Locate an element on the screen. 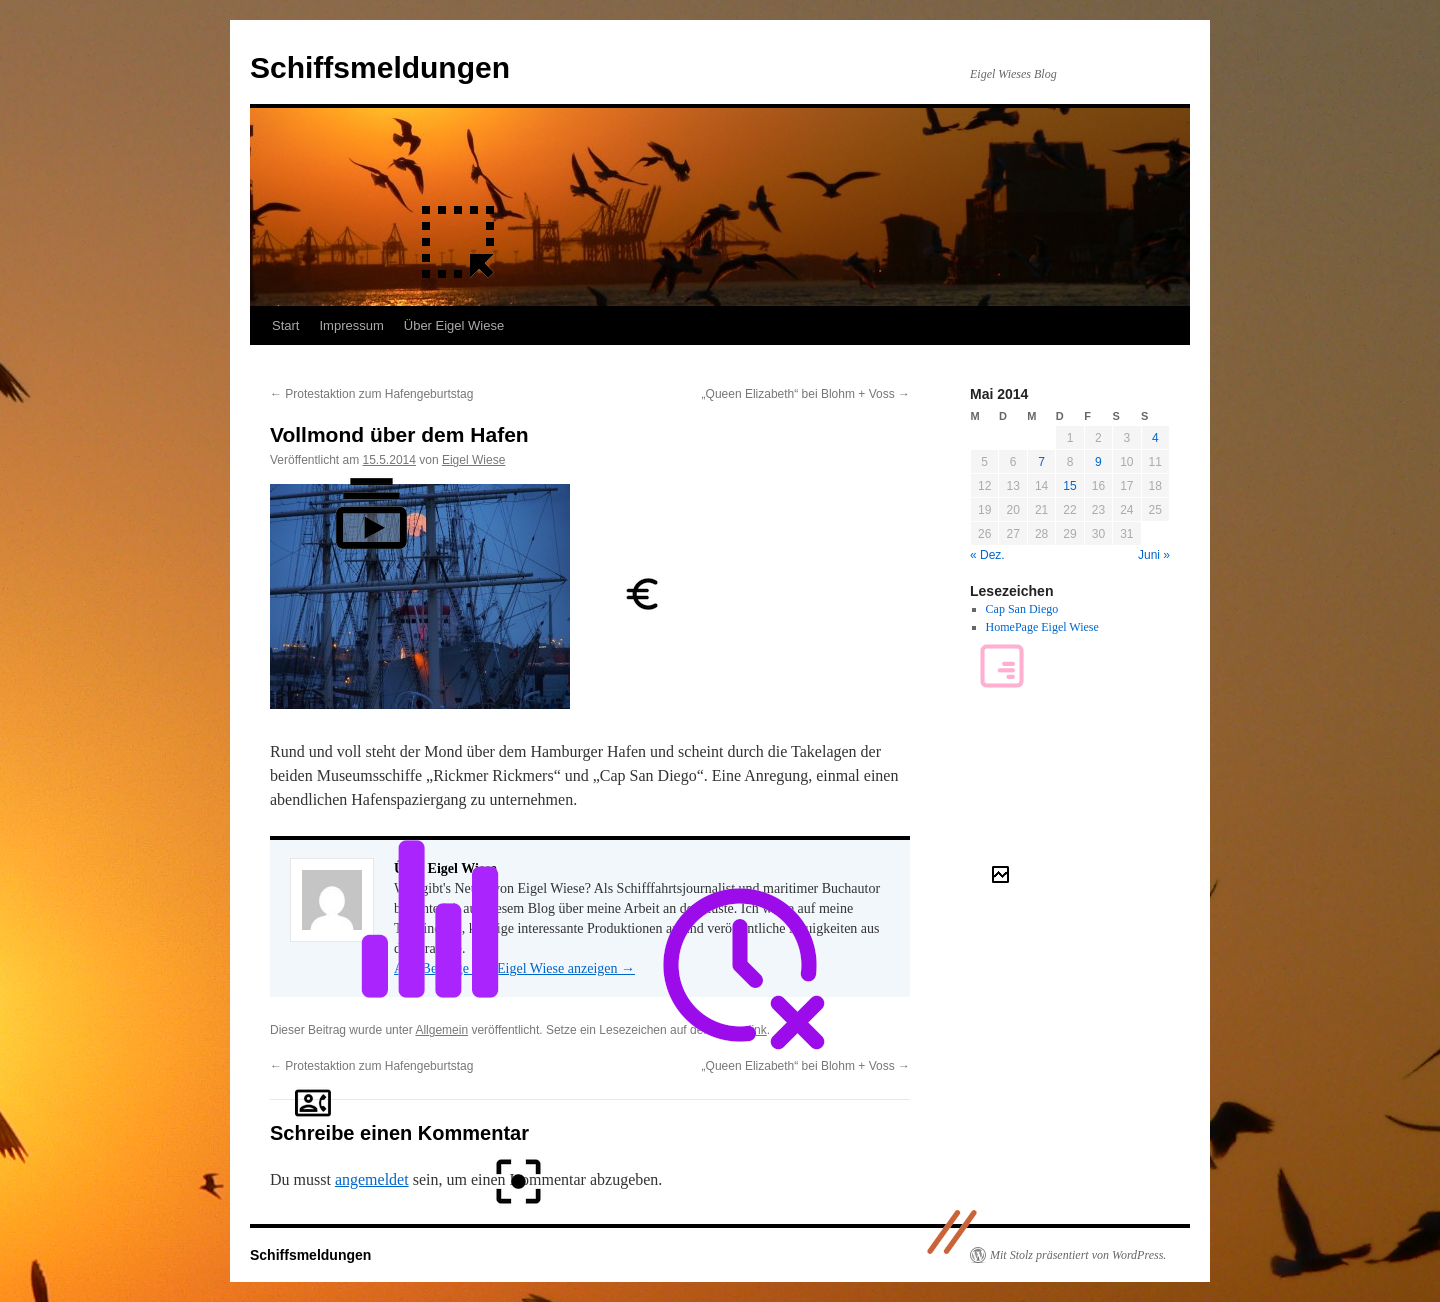  view price in euros is located at coordinates (643, 594).